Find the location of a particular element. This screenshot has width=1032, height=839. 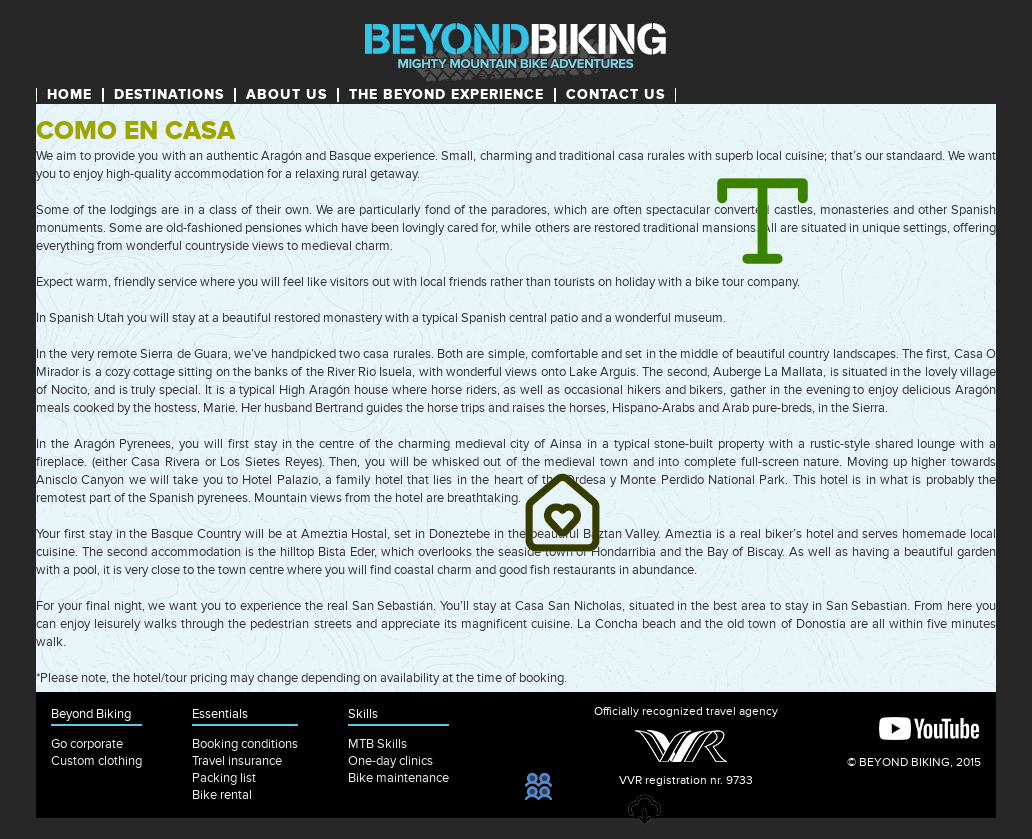

view all team members is located at coordinates (538, 786).